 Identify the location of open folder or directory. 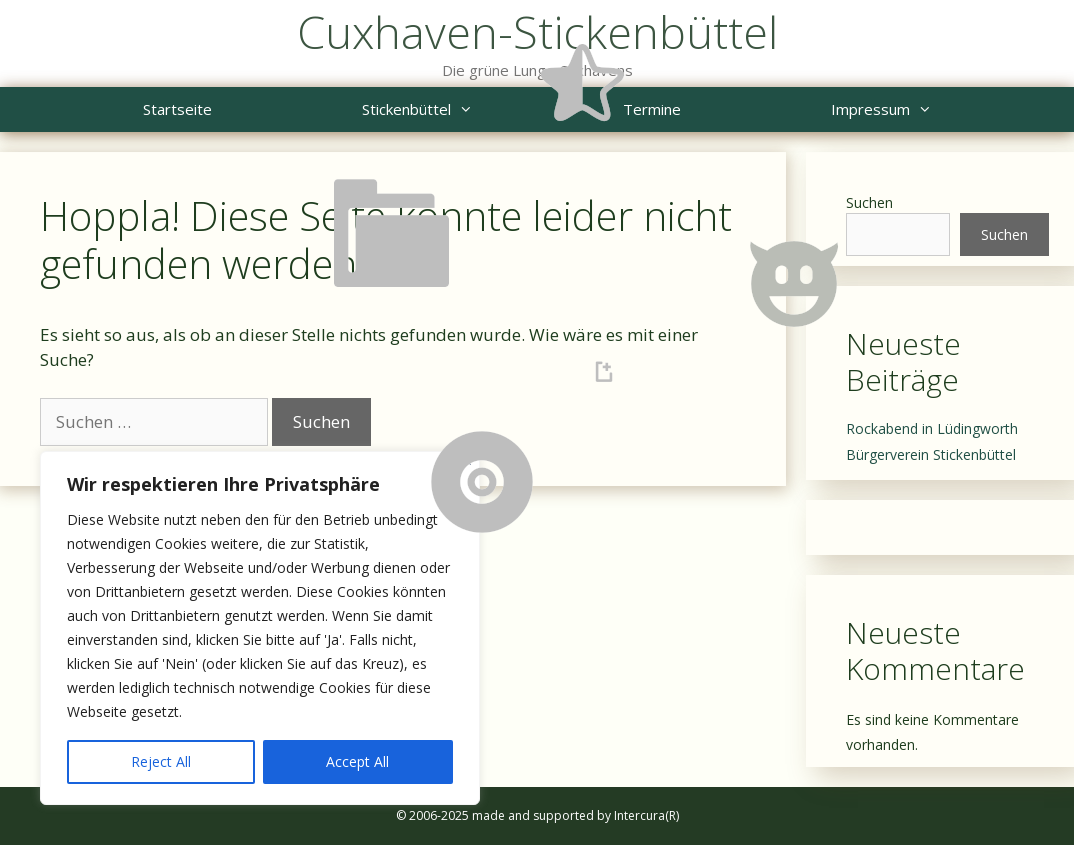
(391, 229).